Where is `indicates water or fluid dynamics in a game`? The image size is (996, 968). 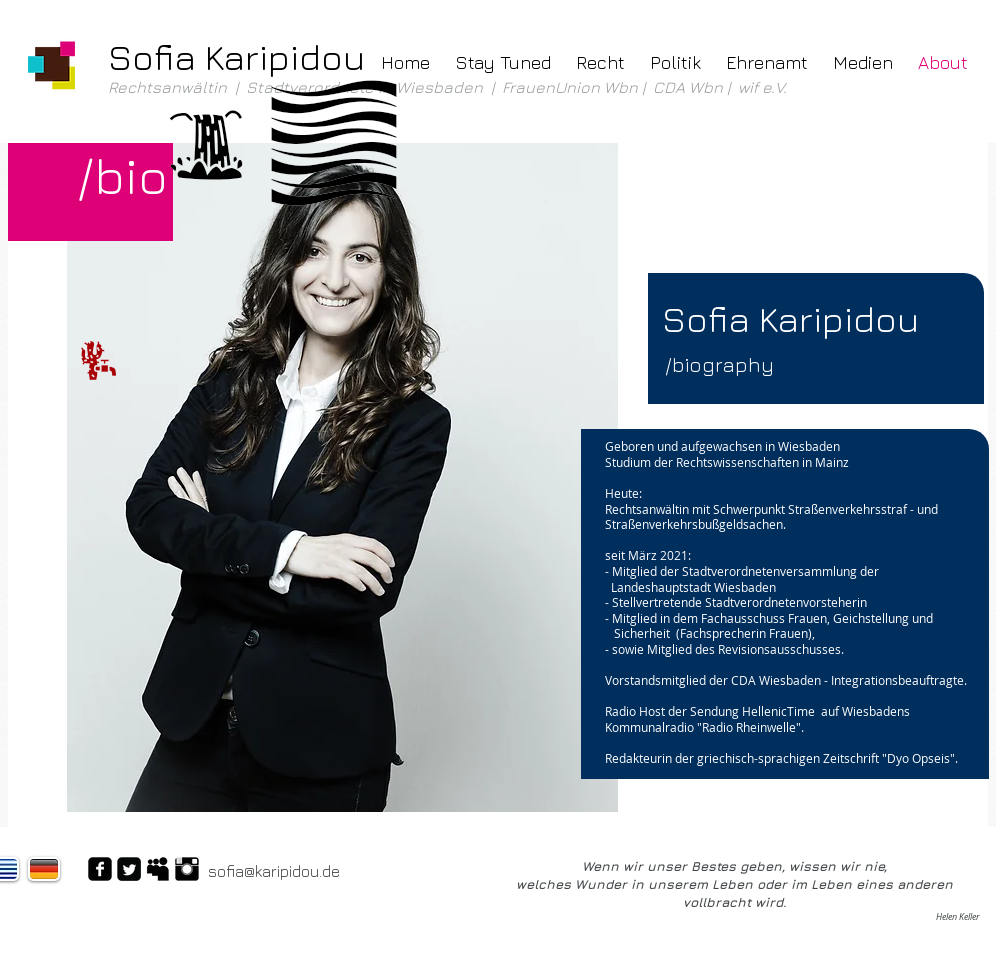 indicates water or fluid dynamics in a game is located at coordinates (334, 143).